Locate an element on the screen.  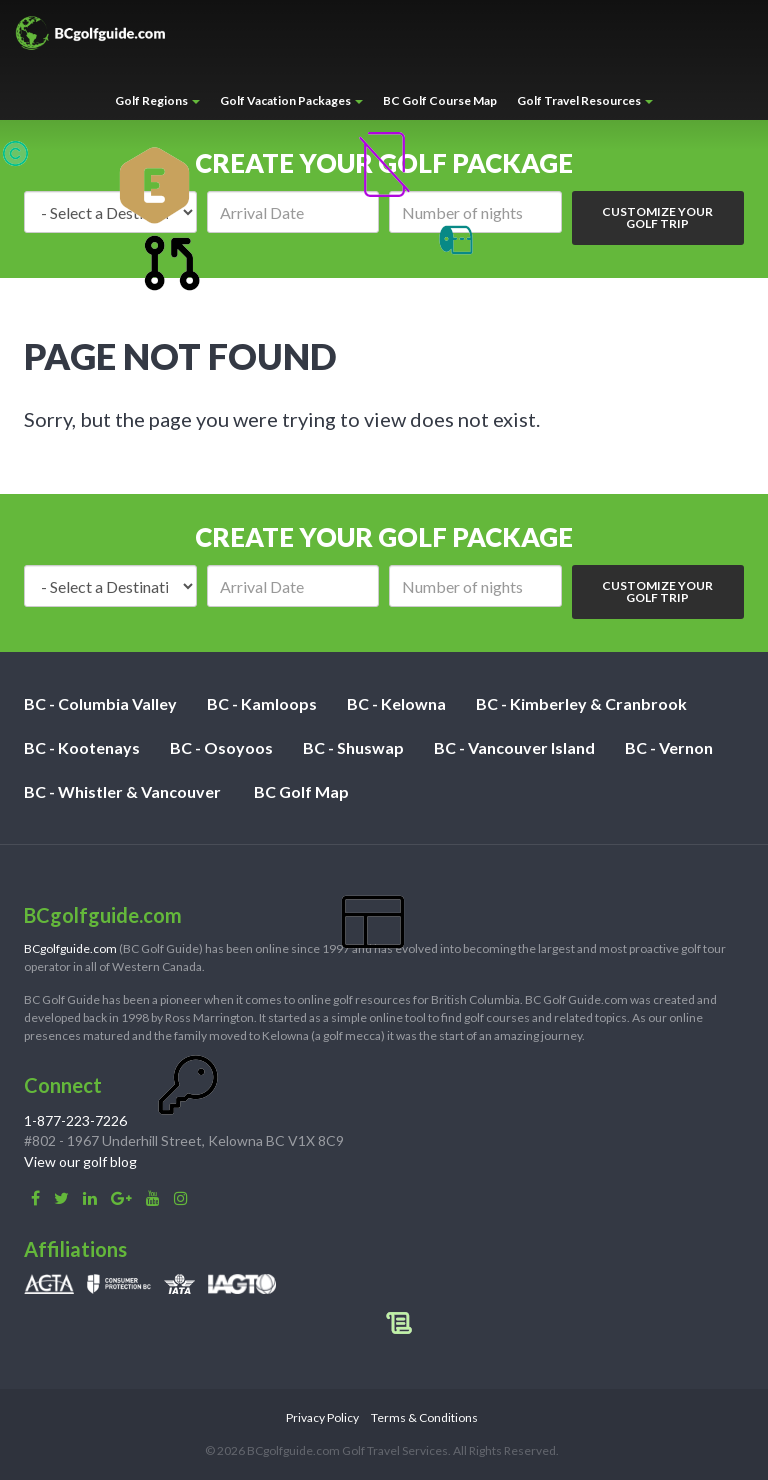
view terms and conditions or legal documents is located at coordinates (400, 1323).